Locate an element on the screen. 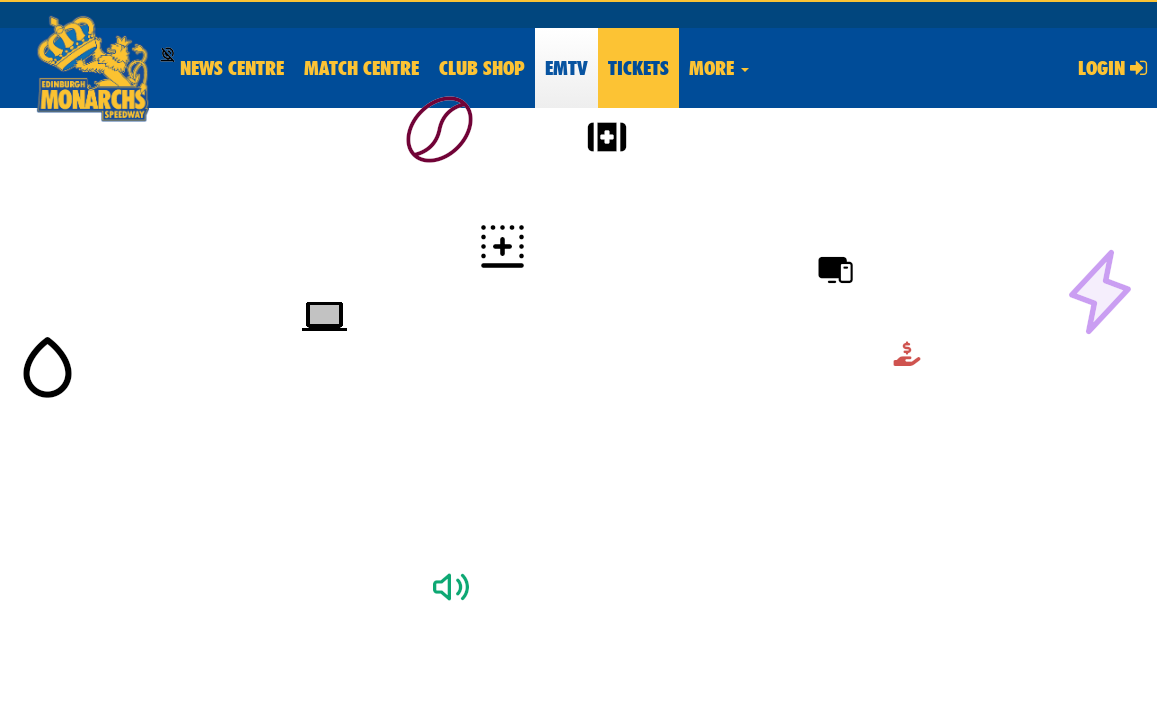 This screenshot has width=1157, height=720. manage connected devices is located at coordinates (835, 270).